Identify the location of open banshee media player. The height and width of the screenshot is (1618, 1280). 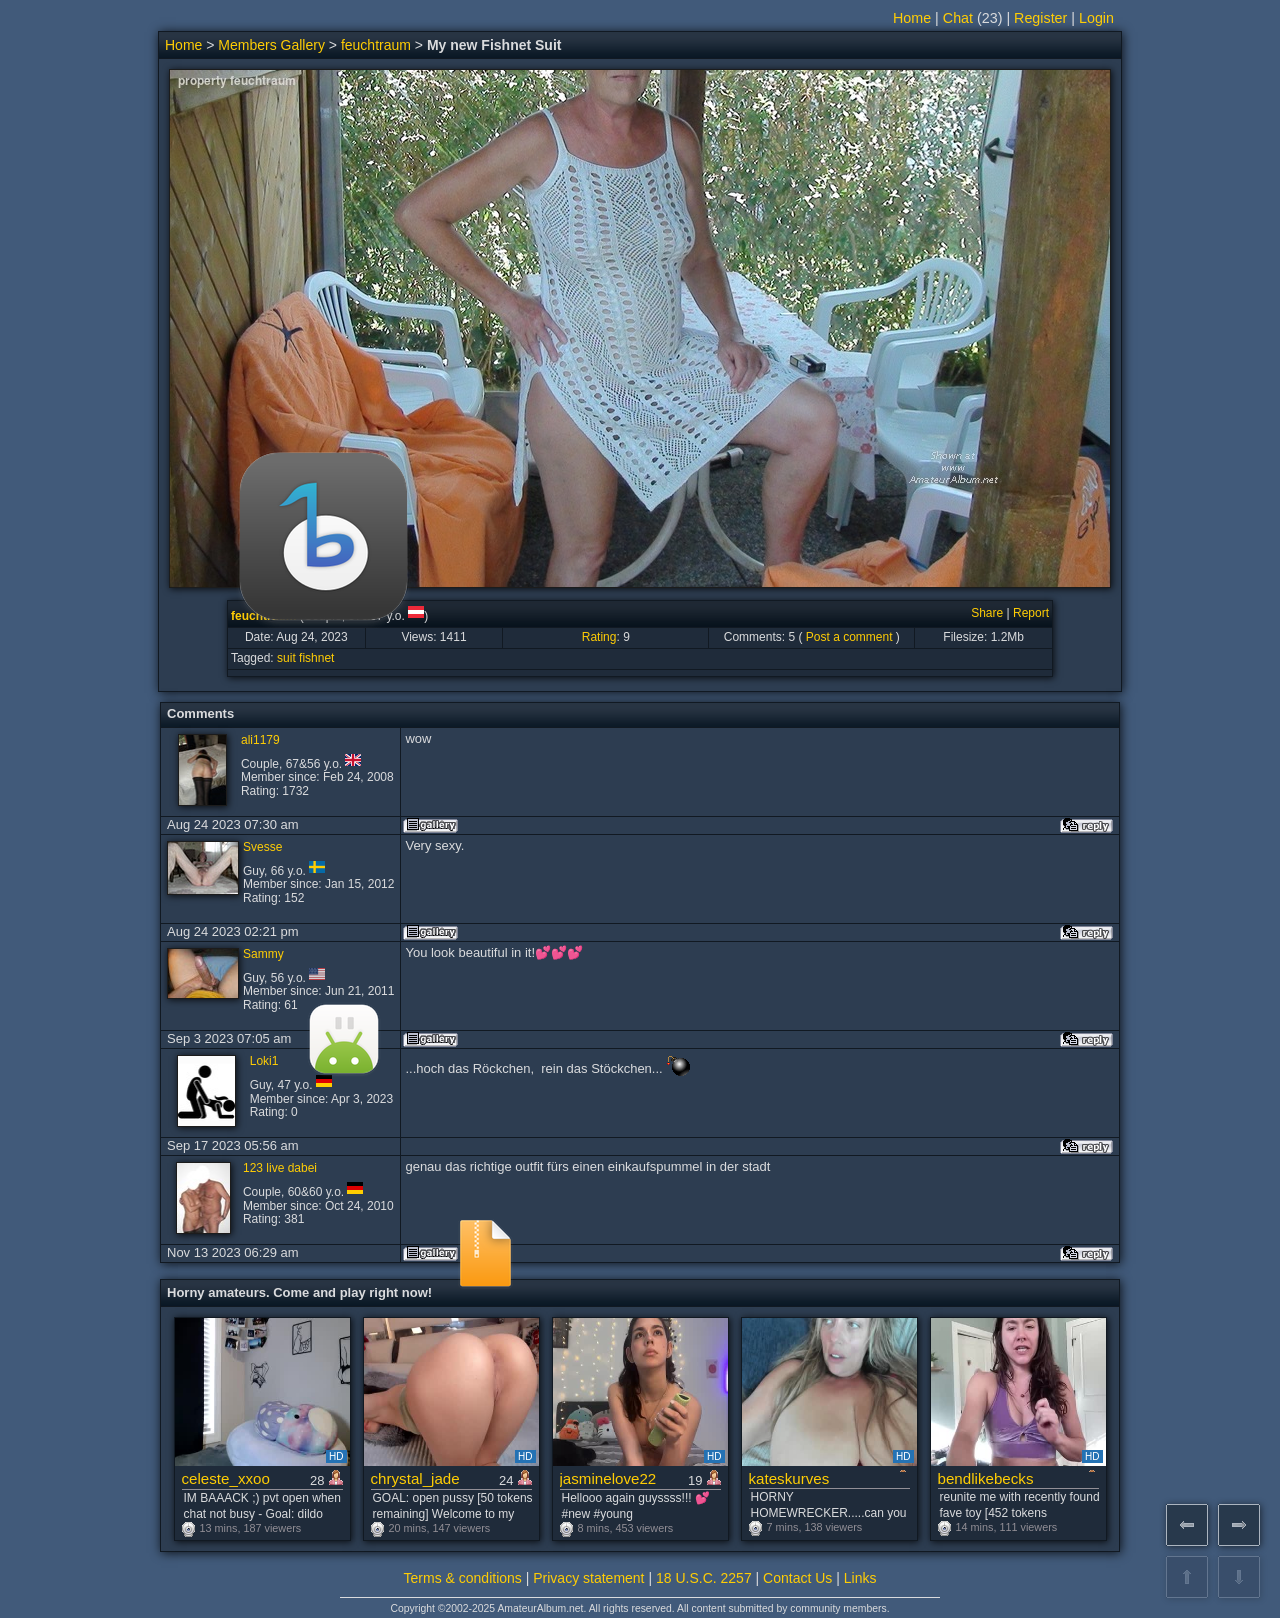
(323, 536).